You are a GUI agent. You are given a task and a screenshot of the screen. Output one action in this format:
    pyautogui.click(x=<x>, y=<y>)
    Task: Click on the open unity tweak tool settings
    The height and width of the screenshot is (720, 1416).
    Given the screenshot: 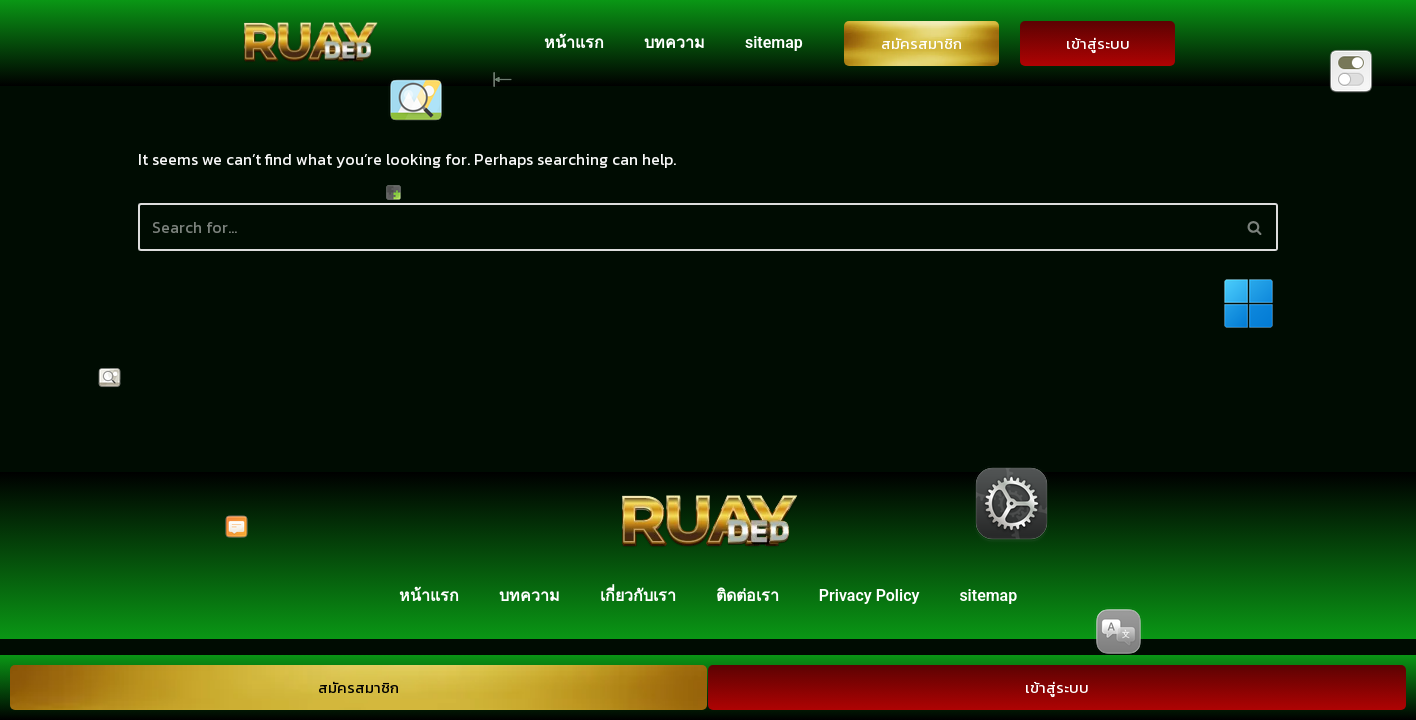 What is the action you would take?
    pyautogui.click(x=1351, y=71)
    